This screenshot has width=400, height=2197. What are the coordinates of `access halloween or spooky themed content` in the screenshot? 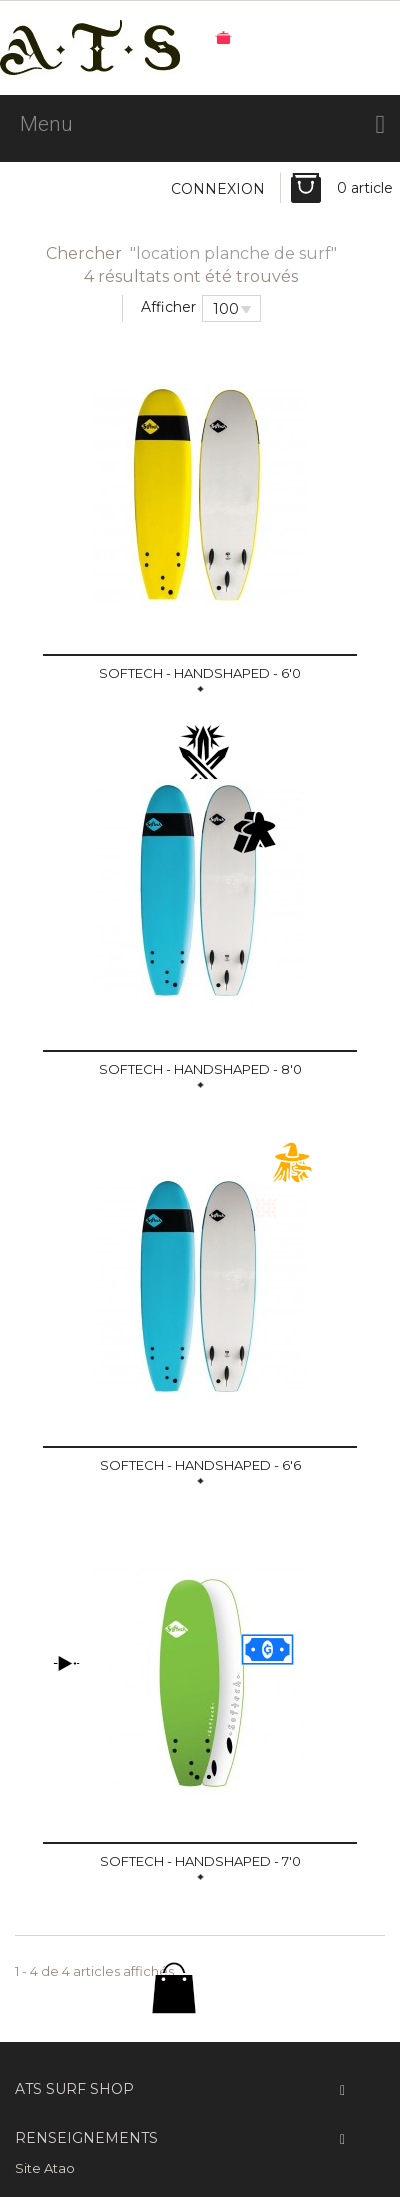 It's located at (292, 1162).